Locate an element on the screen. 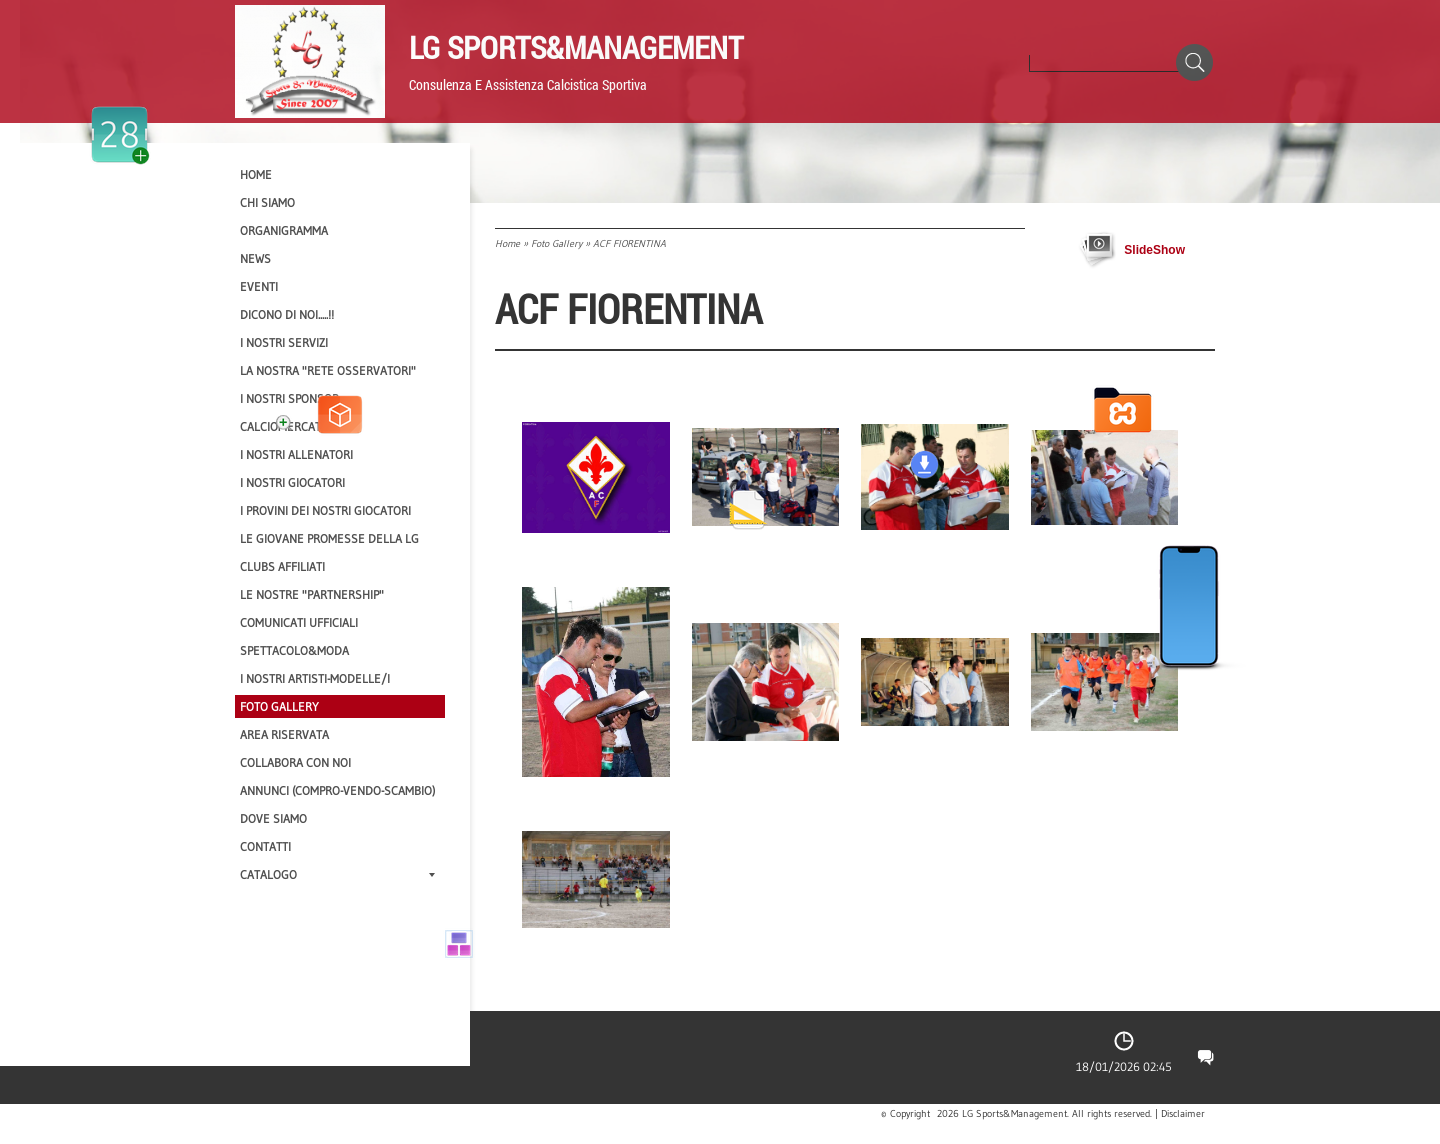  zoom to fit content in view is located at coordinates (284, 423).